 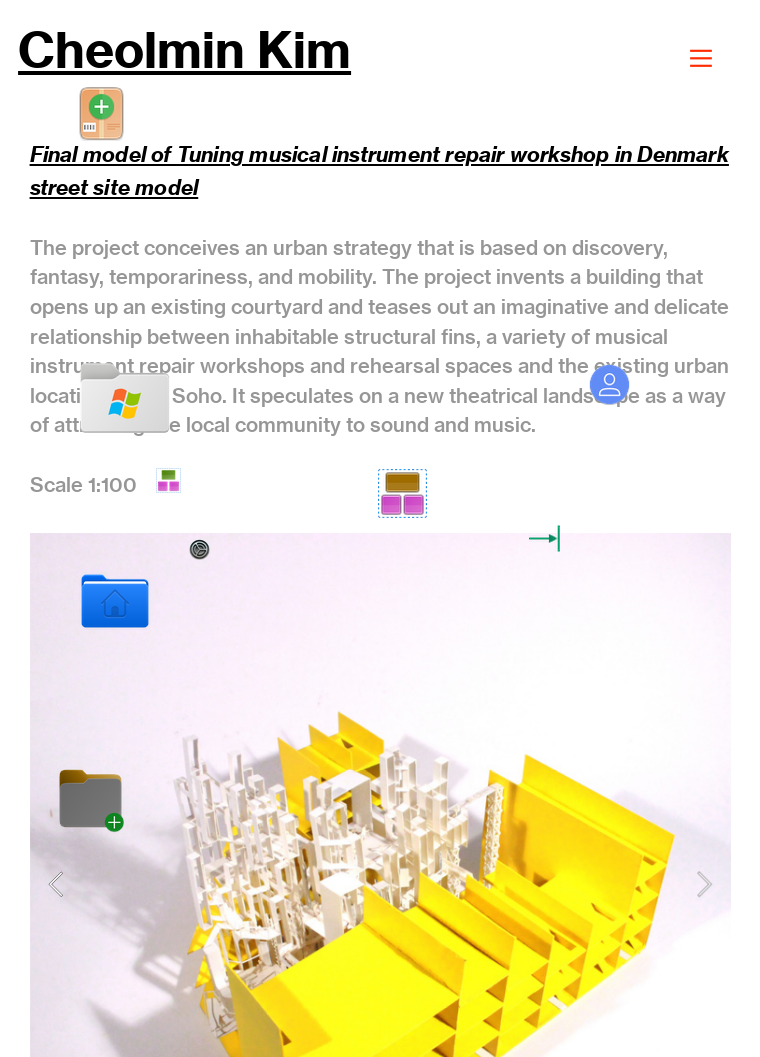 I want to click on add a new software package, so click(x=101, y=113).